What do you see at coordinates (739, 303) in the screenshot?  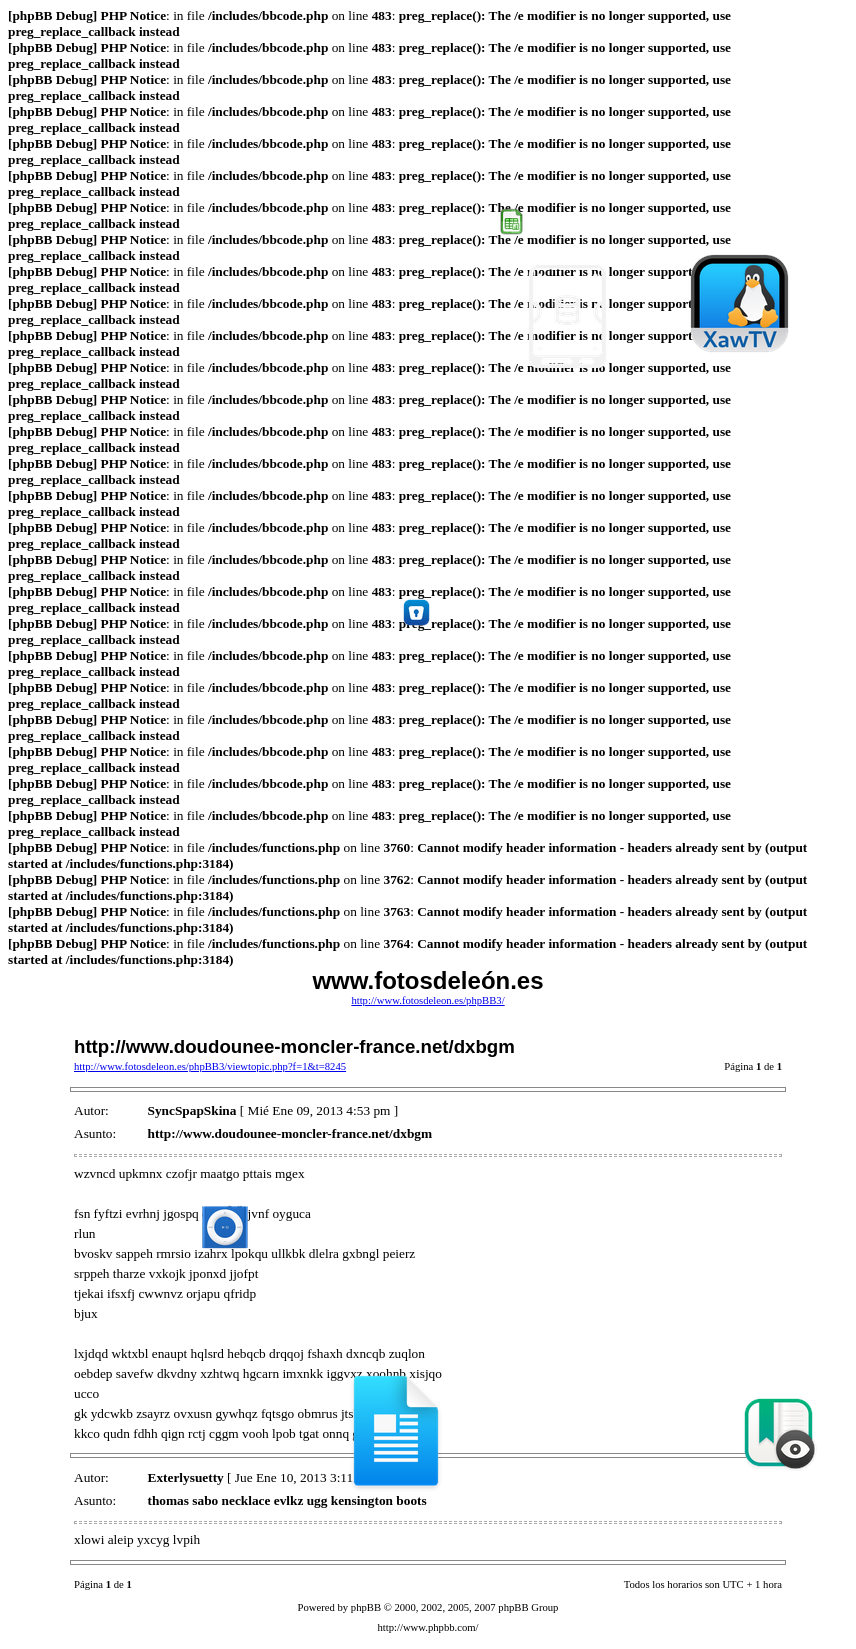 I see `launch xawtv television viewer application` at bounding box center [739, 303].